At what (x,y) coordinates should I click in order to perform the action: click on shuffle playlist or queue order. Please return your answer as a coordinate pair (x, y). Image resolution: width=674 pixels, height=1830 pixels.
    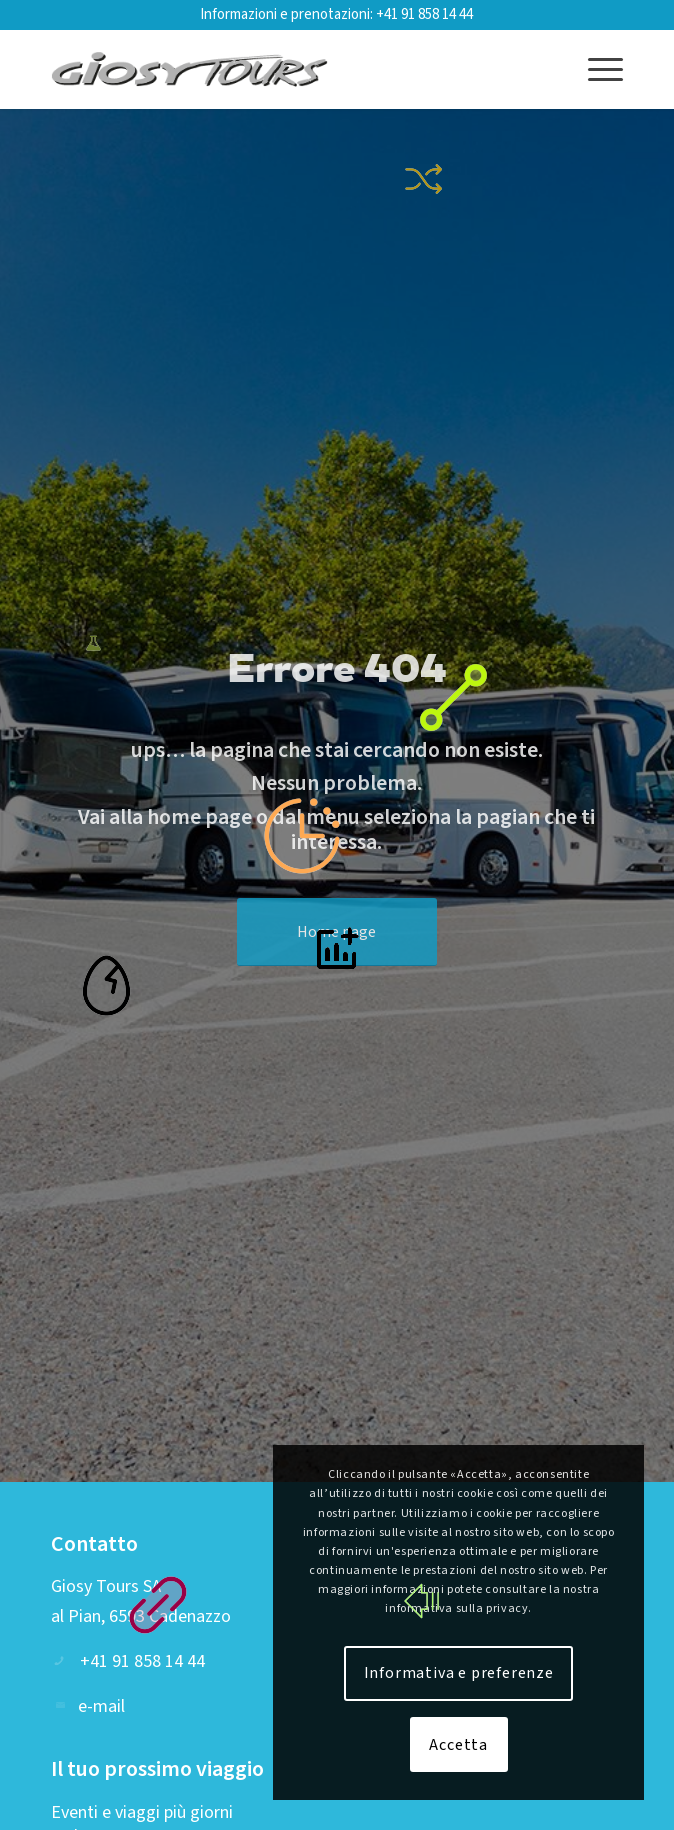
    Looking at the image, I should click on (423, 179).